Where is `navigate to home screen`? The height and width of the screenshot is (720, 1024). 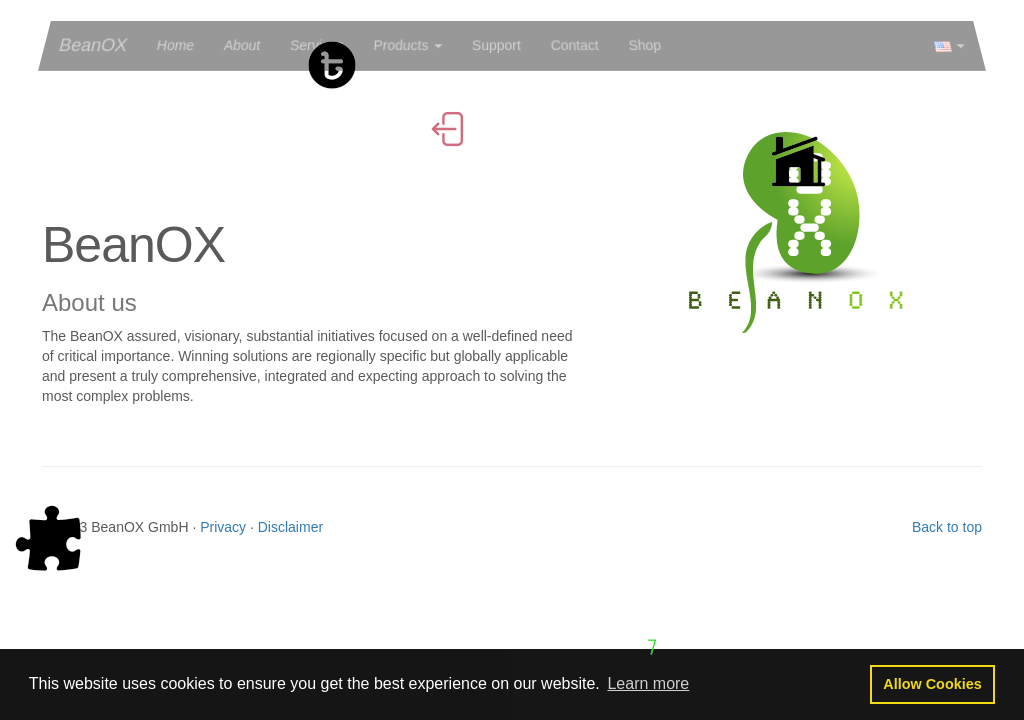 navigate to home screen is located at coordinates (798, 161).